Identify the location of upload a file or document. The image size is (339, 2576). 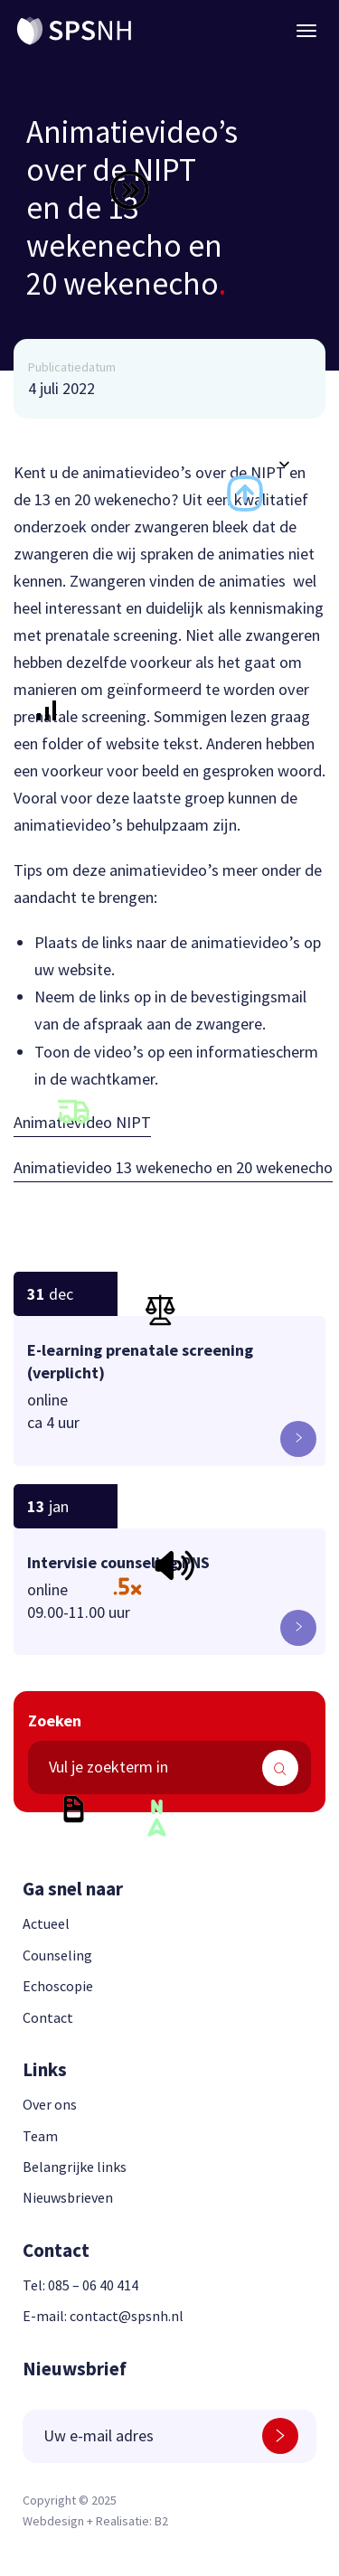
(245, 494).